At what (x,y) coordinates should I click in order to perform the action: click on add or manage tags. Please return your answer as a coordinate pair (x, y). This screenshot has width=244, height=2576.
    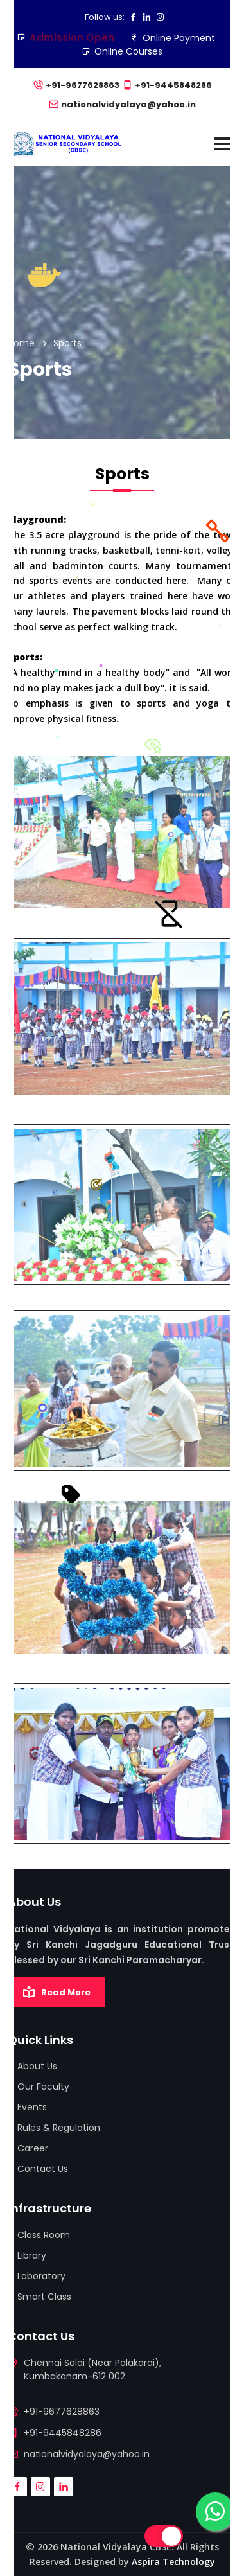
    Looking at the image, I should click on (71, 1494).